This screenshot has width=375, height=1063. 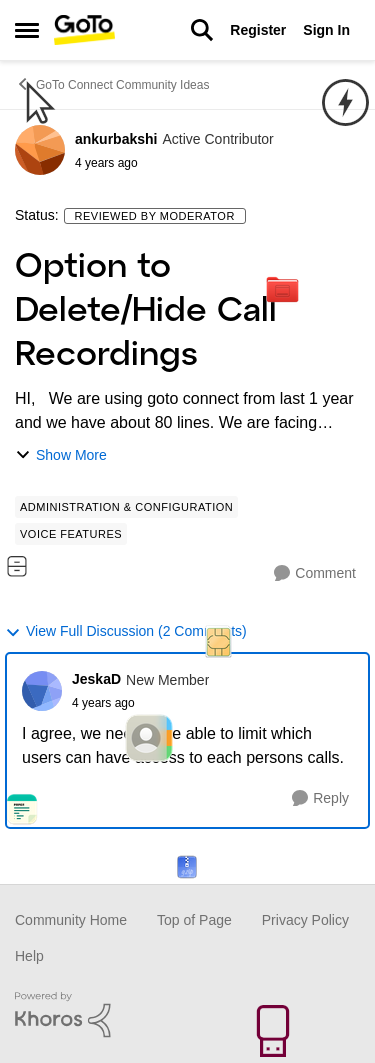 I want to click on access power and battery settings, so click(x=345, y=102).